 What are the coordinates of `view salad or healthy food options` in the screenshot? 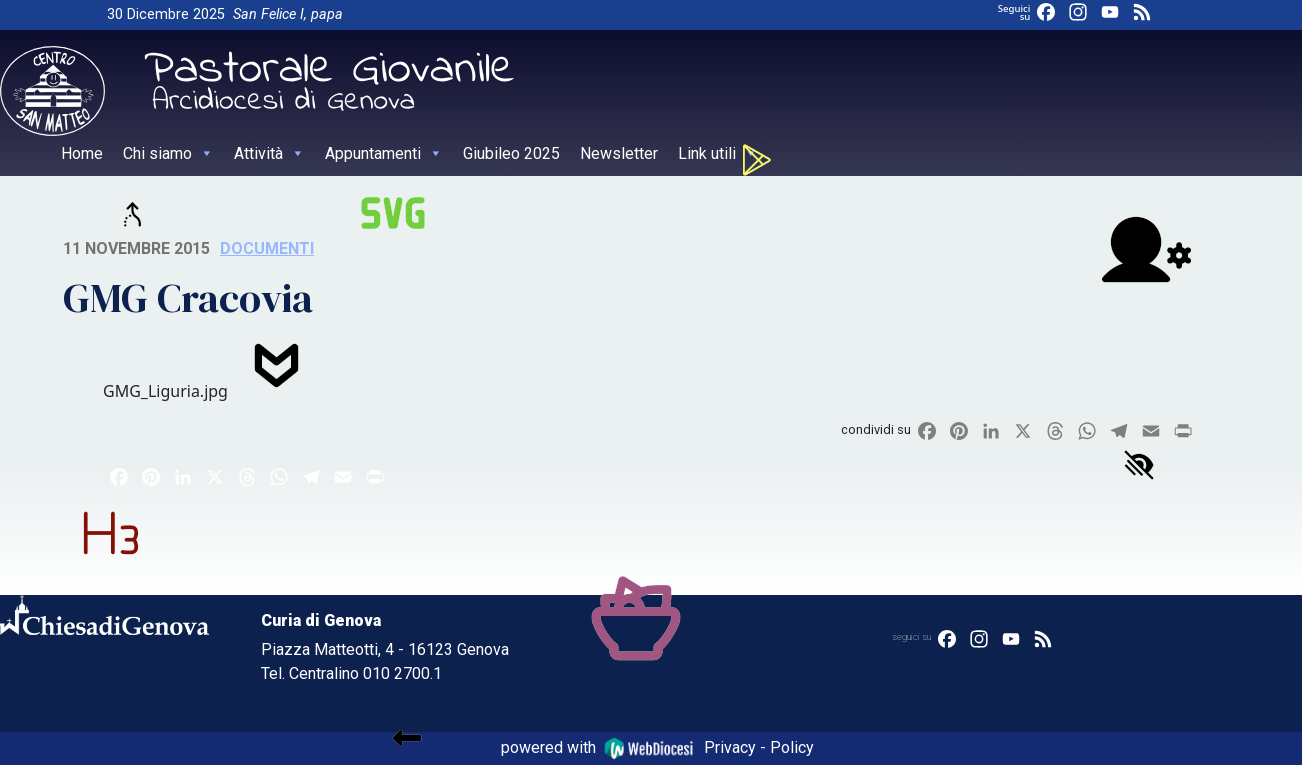 It's located at (636, 616).